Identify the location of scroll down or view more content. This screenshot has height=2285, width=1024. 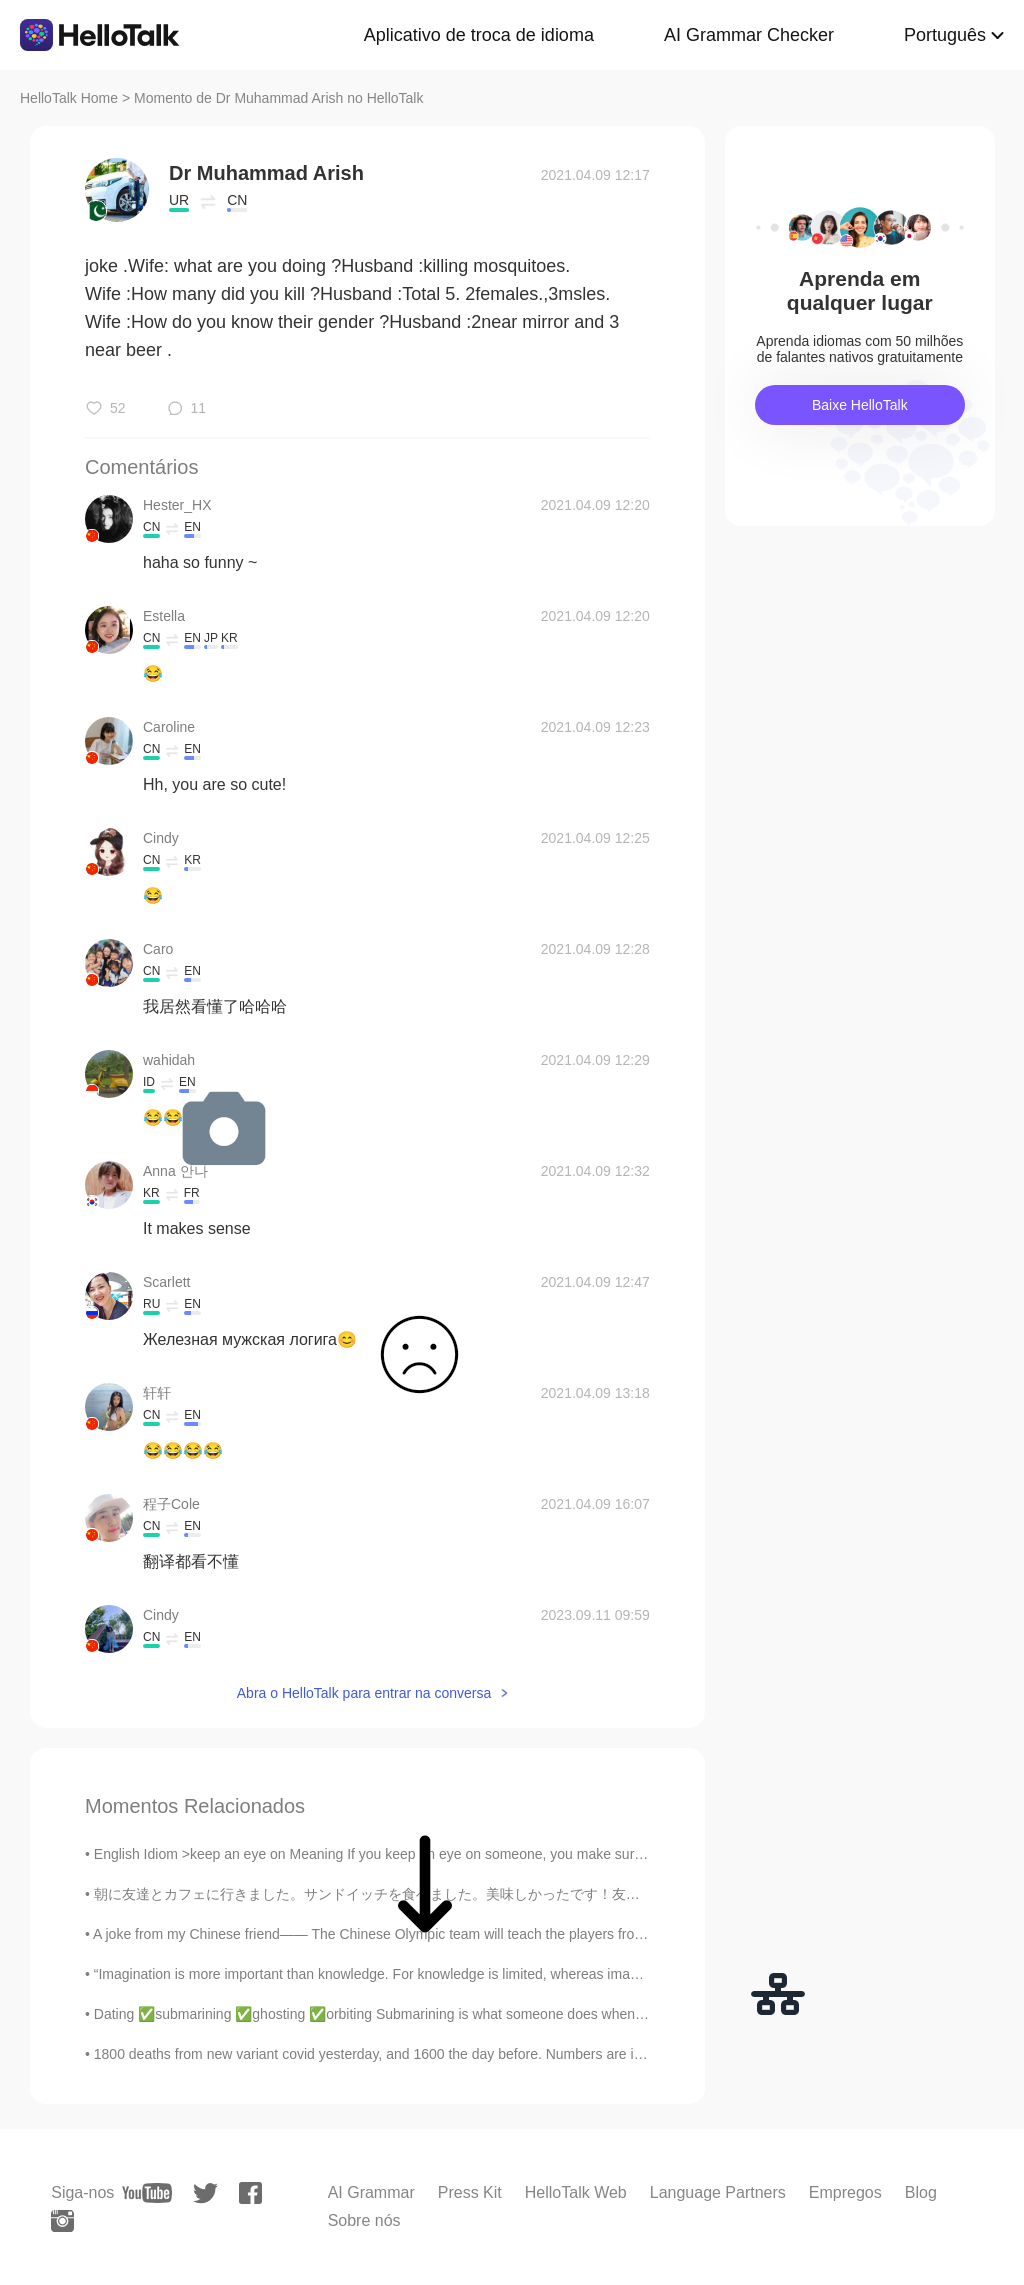
(425, 1884).